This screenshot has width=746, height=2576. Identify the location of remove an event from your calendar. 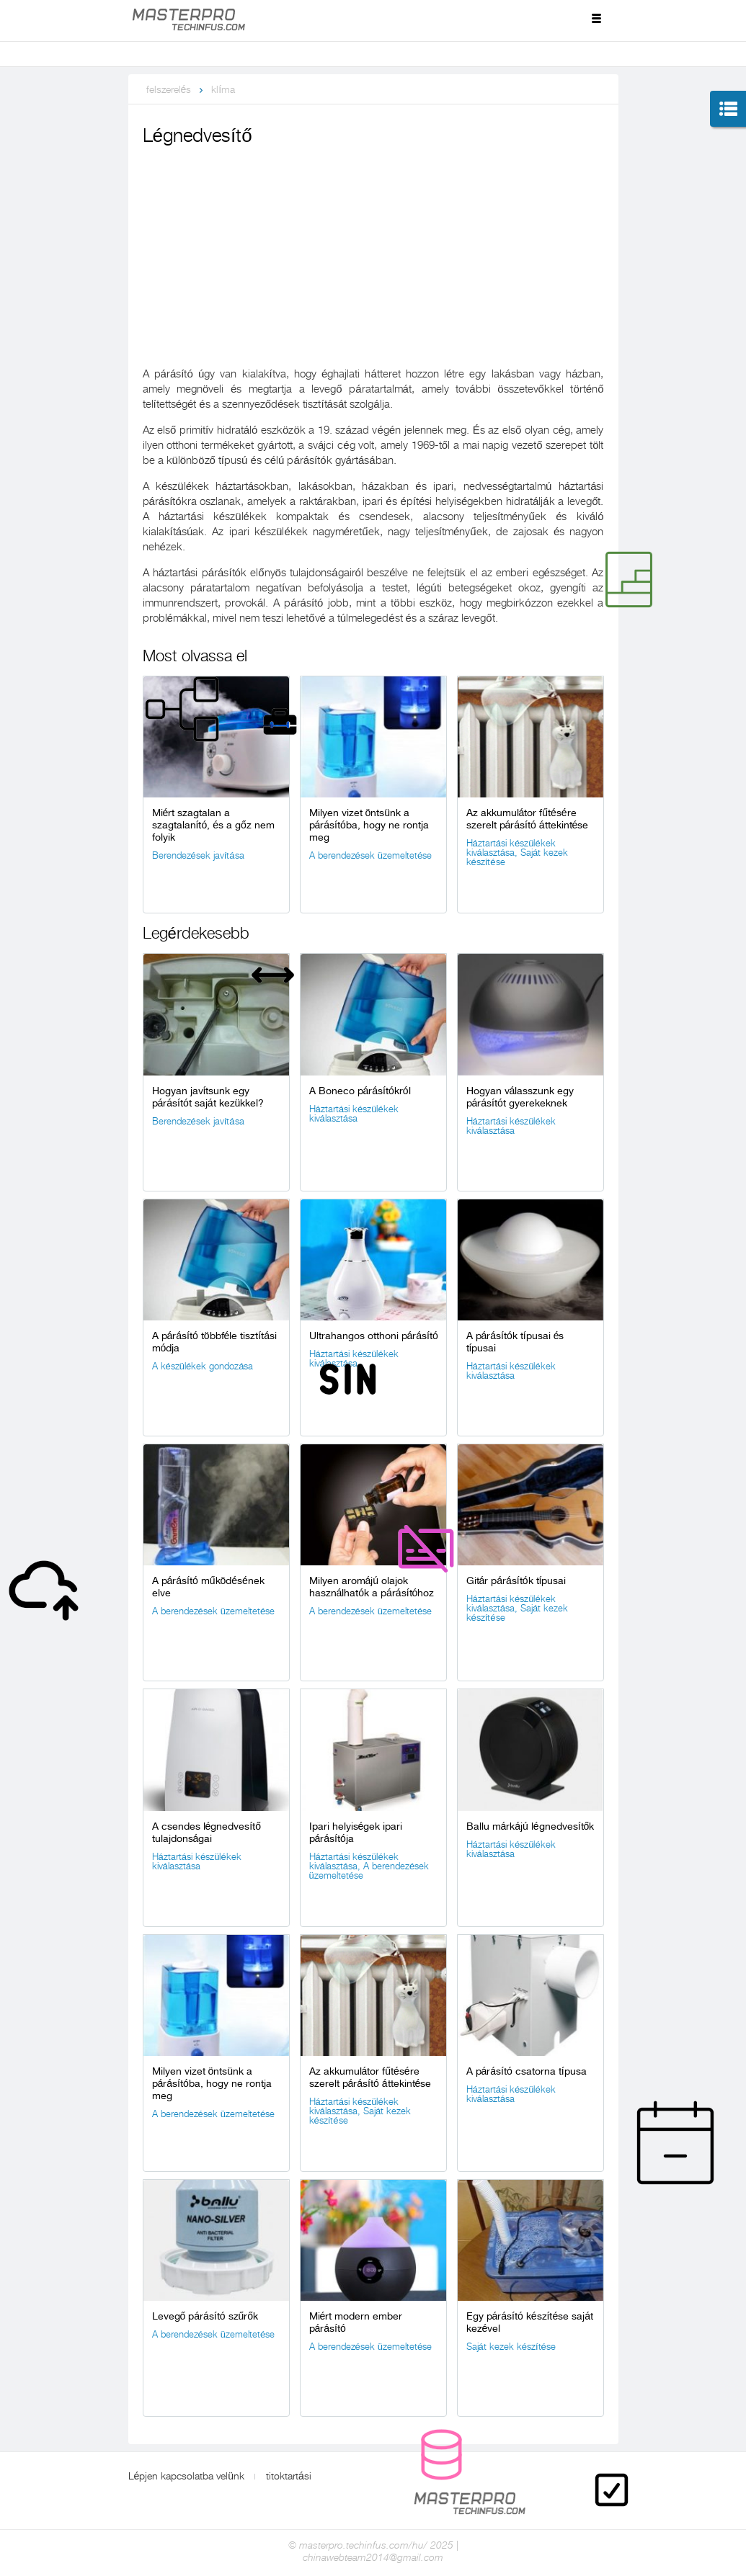
(675, 2146).